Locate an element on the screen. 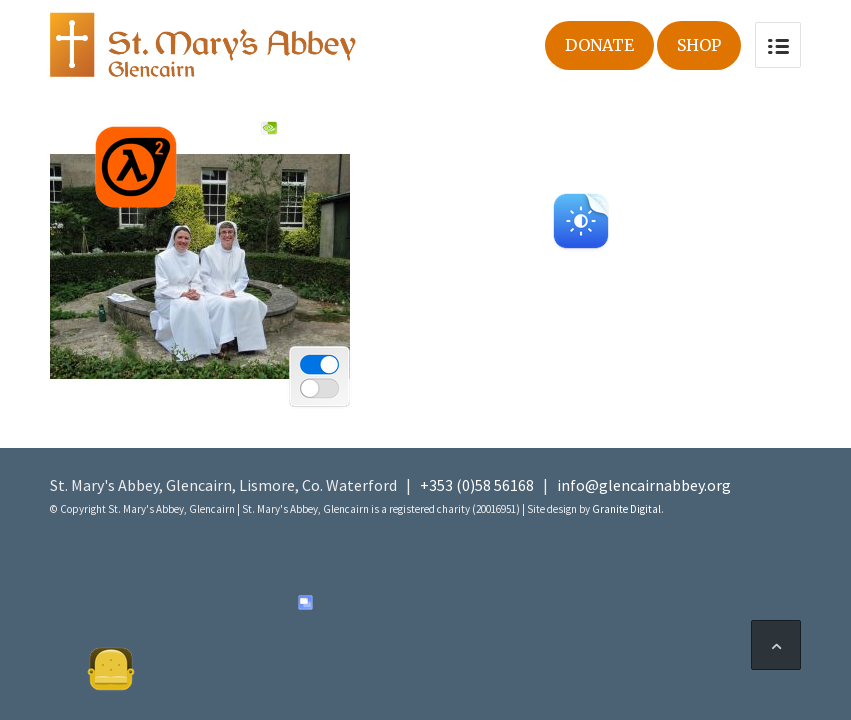  open nvidia graphics card settings is located at coordinates (269, 128).